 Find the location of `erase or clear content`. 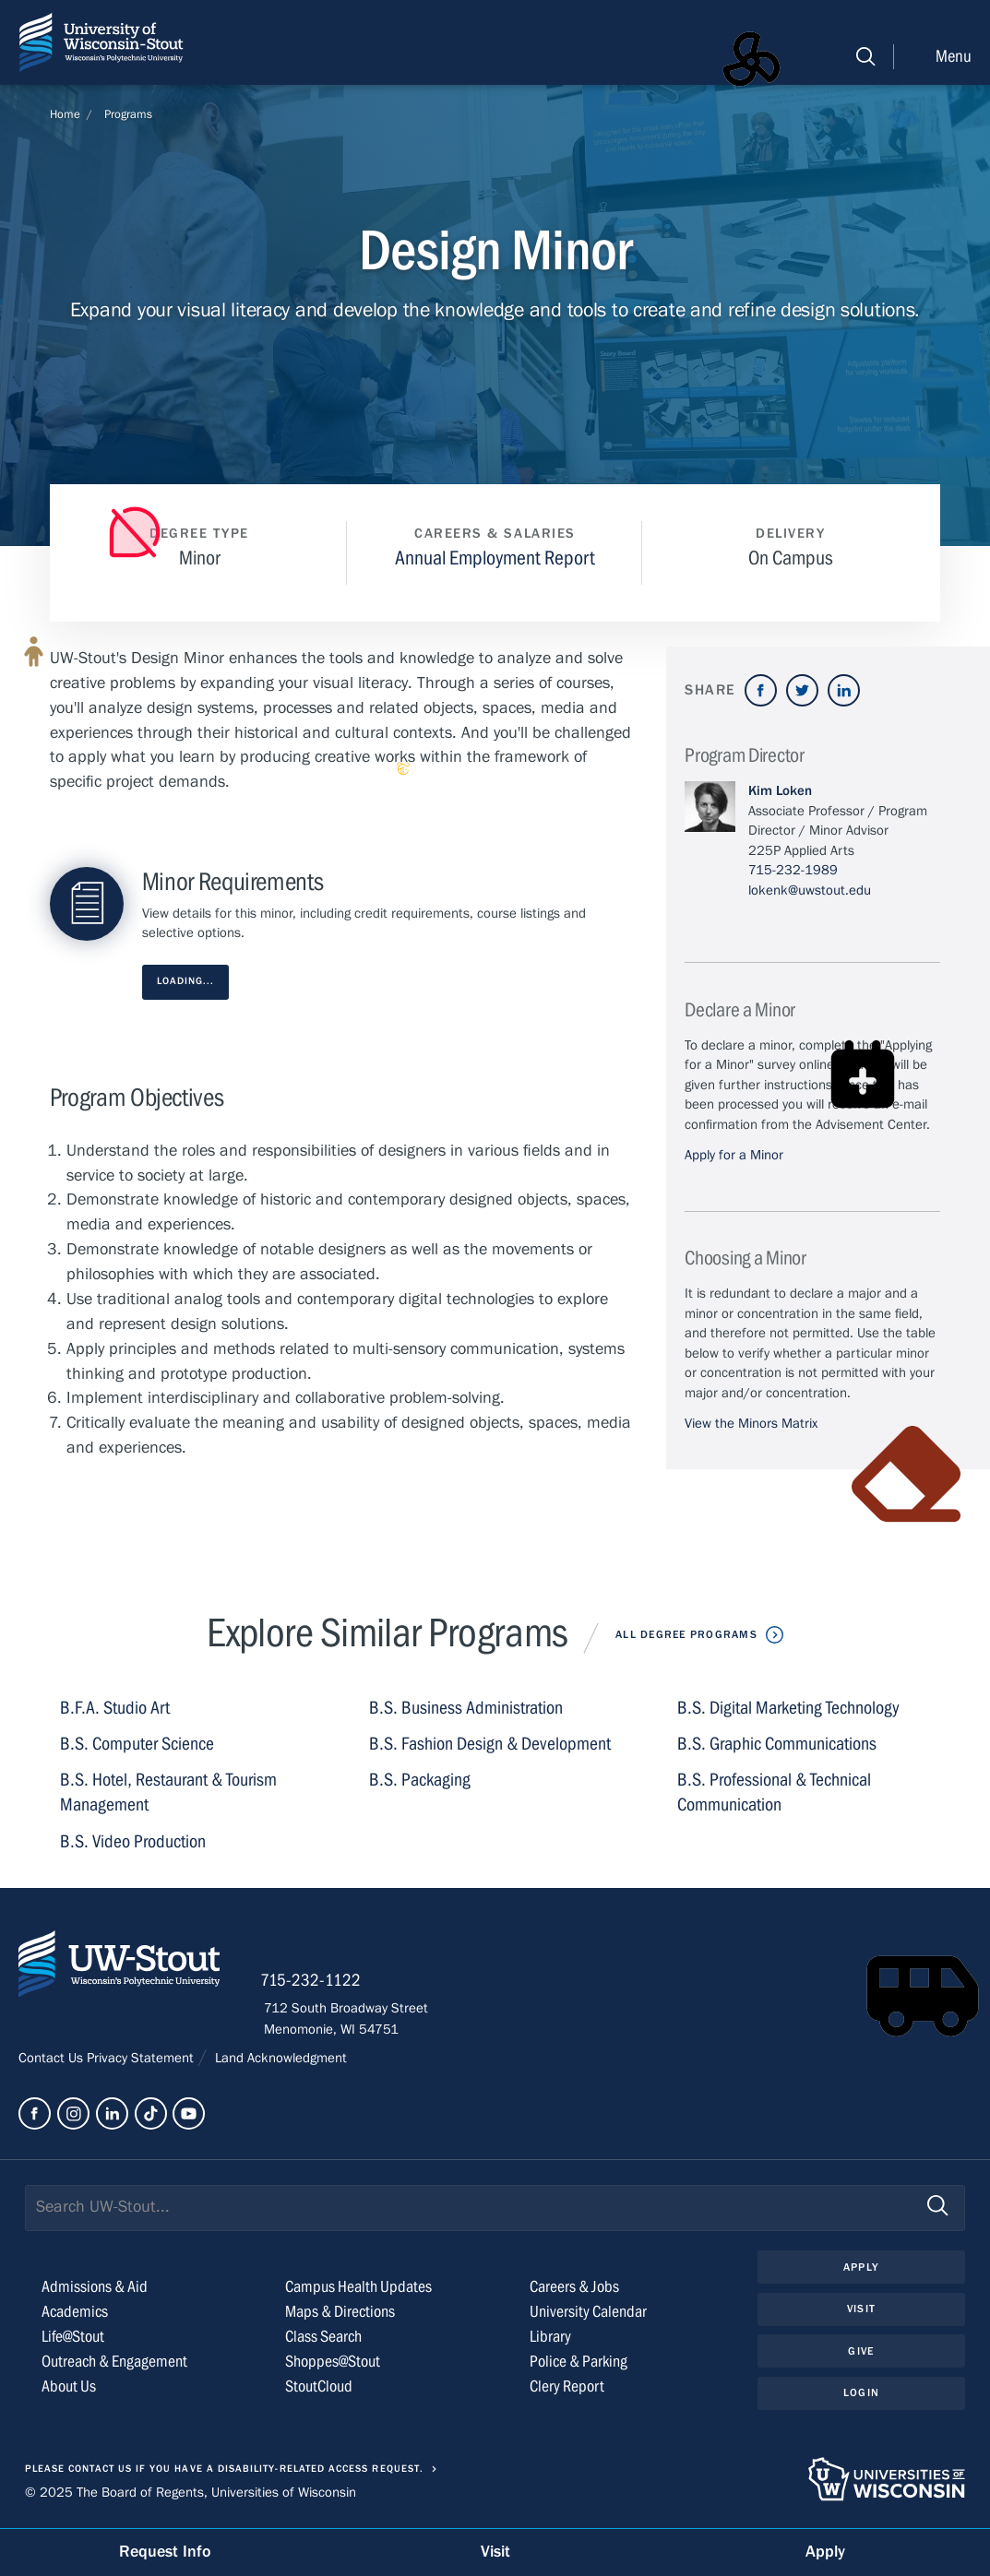

erase or clear content is located at coordinates (909, 1477).